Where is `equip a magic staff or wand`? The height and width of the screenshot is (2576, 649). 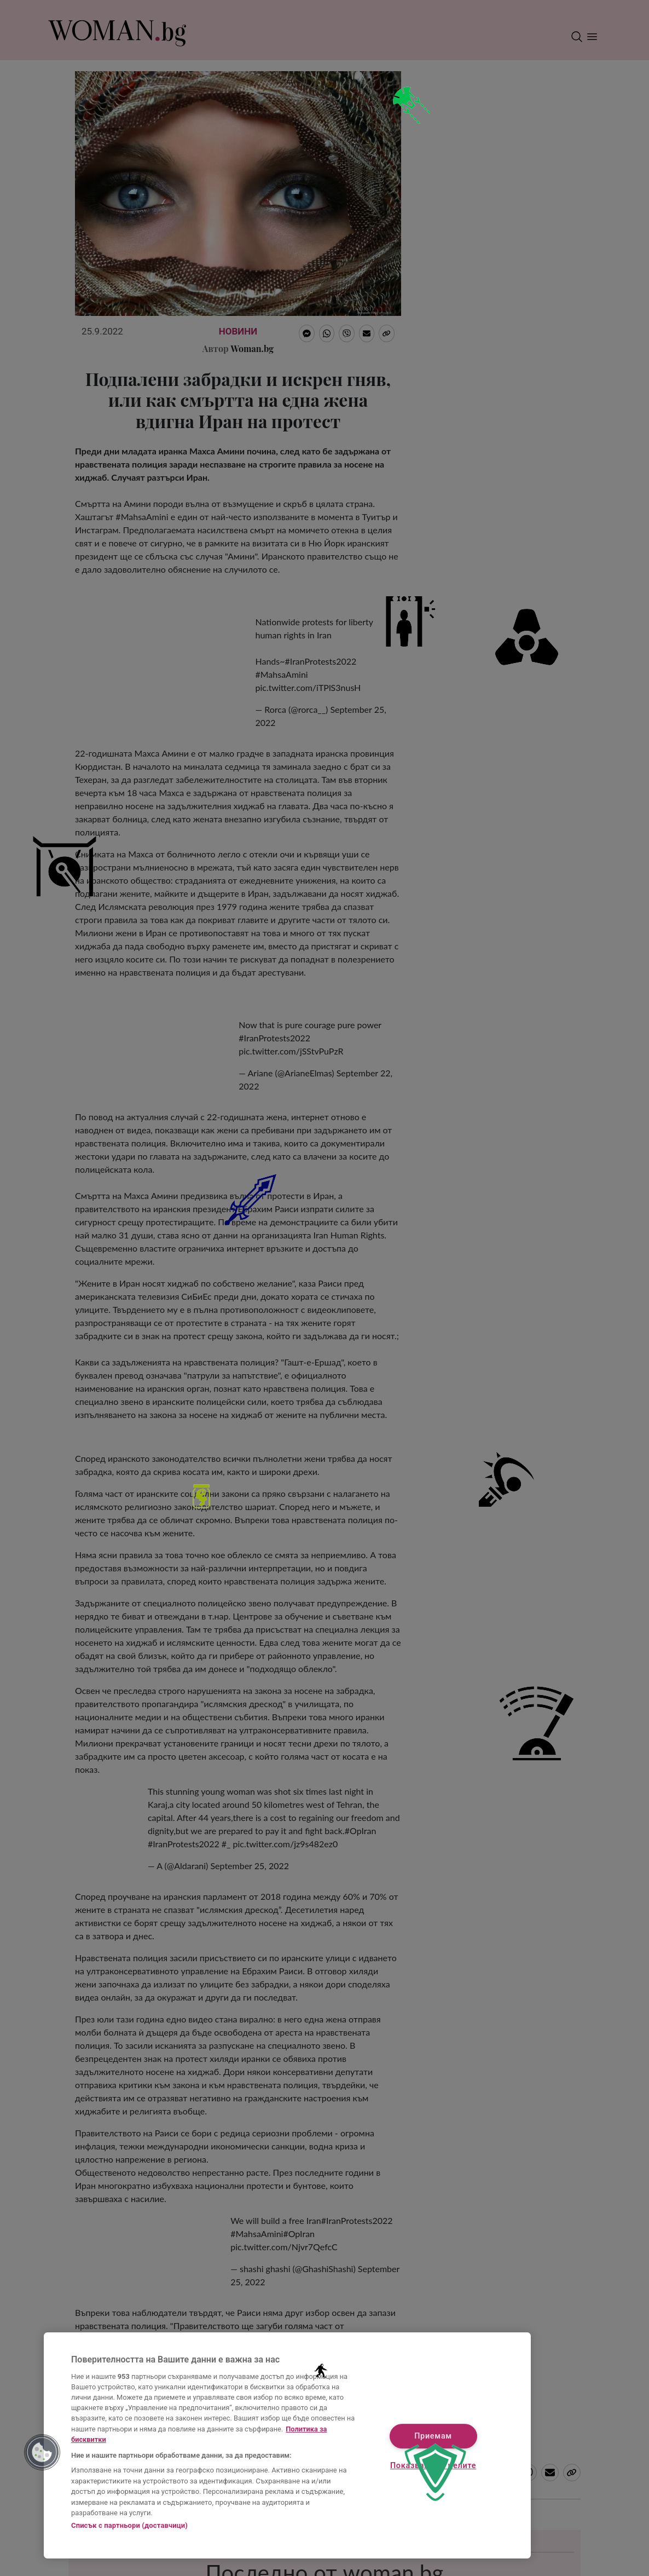 equip a magic staff or wand is located at coordinates (506, 1479).